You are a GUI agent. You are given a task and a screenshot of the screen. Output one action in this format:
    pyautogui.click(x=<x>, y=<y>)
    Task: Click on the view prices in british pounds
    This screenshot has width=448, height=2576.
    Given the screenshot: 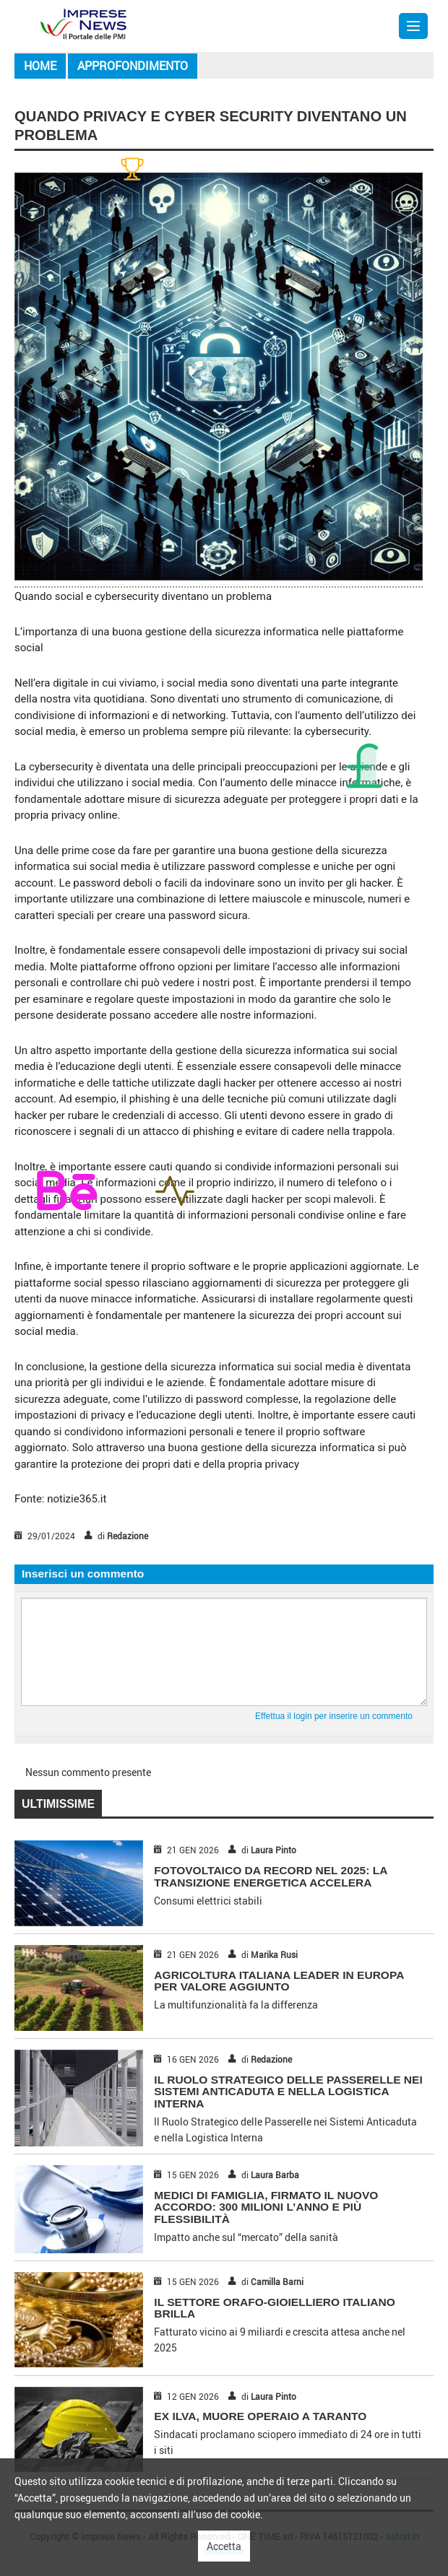 What is the action you would take?
    pyautogui.click(x=366, y=767)
    